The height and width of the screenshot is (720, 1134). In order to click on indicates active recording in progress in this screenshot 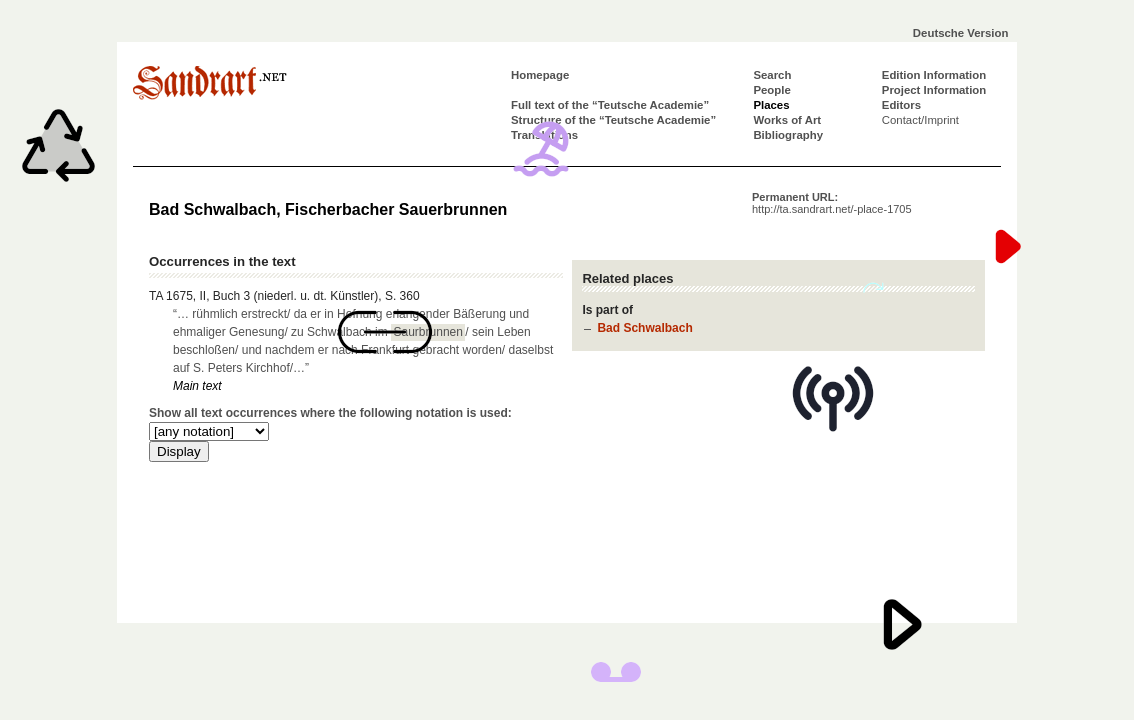, I will do `click(616, 672)`.